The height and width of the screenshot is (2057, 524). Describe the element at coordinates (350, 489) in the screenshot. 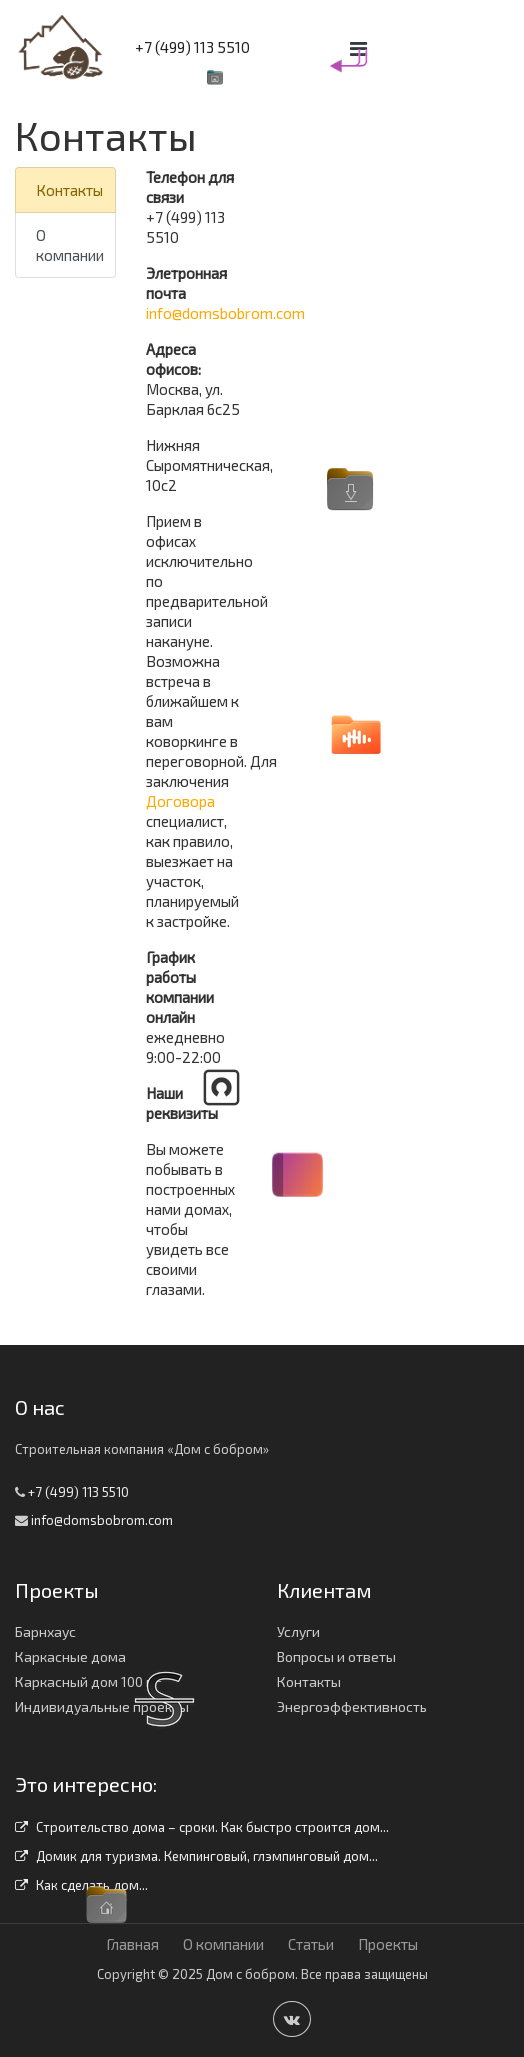

I see `open your downloads folder` at that location.